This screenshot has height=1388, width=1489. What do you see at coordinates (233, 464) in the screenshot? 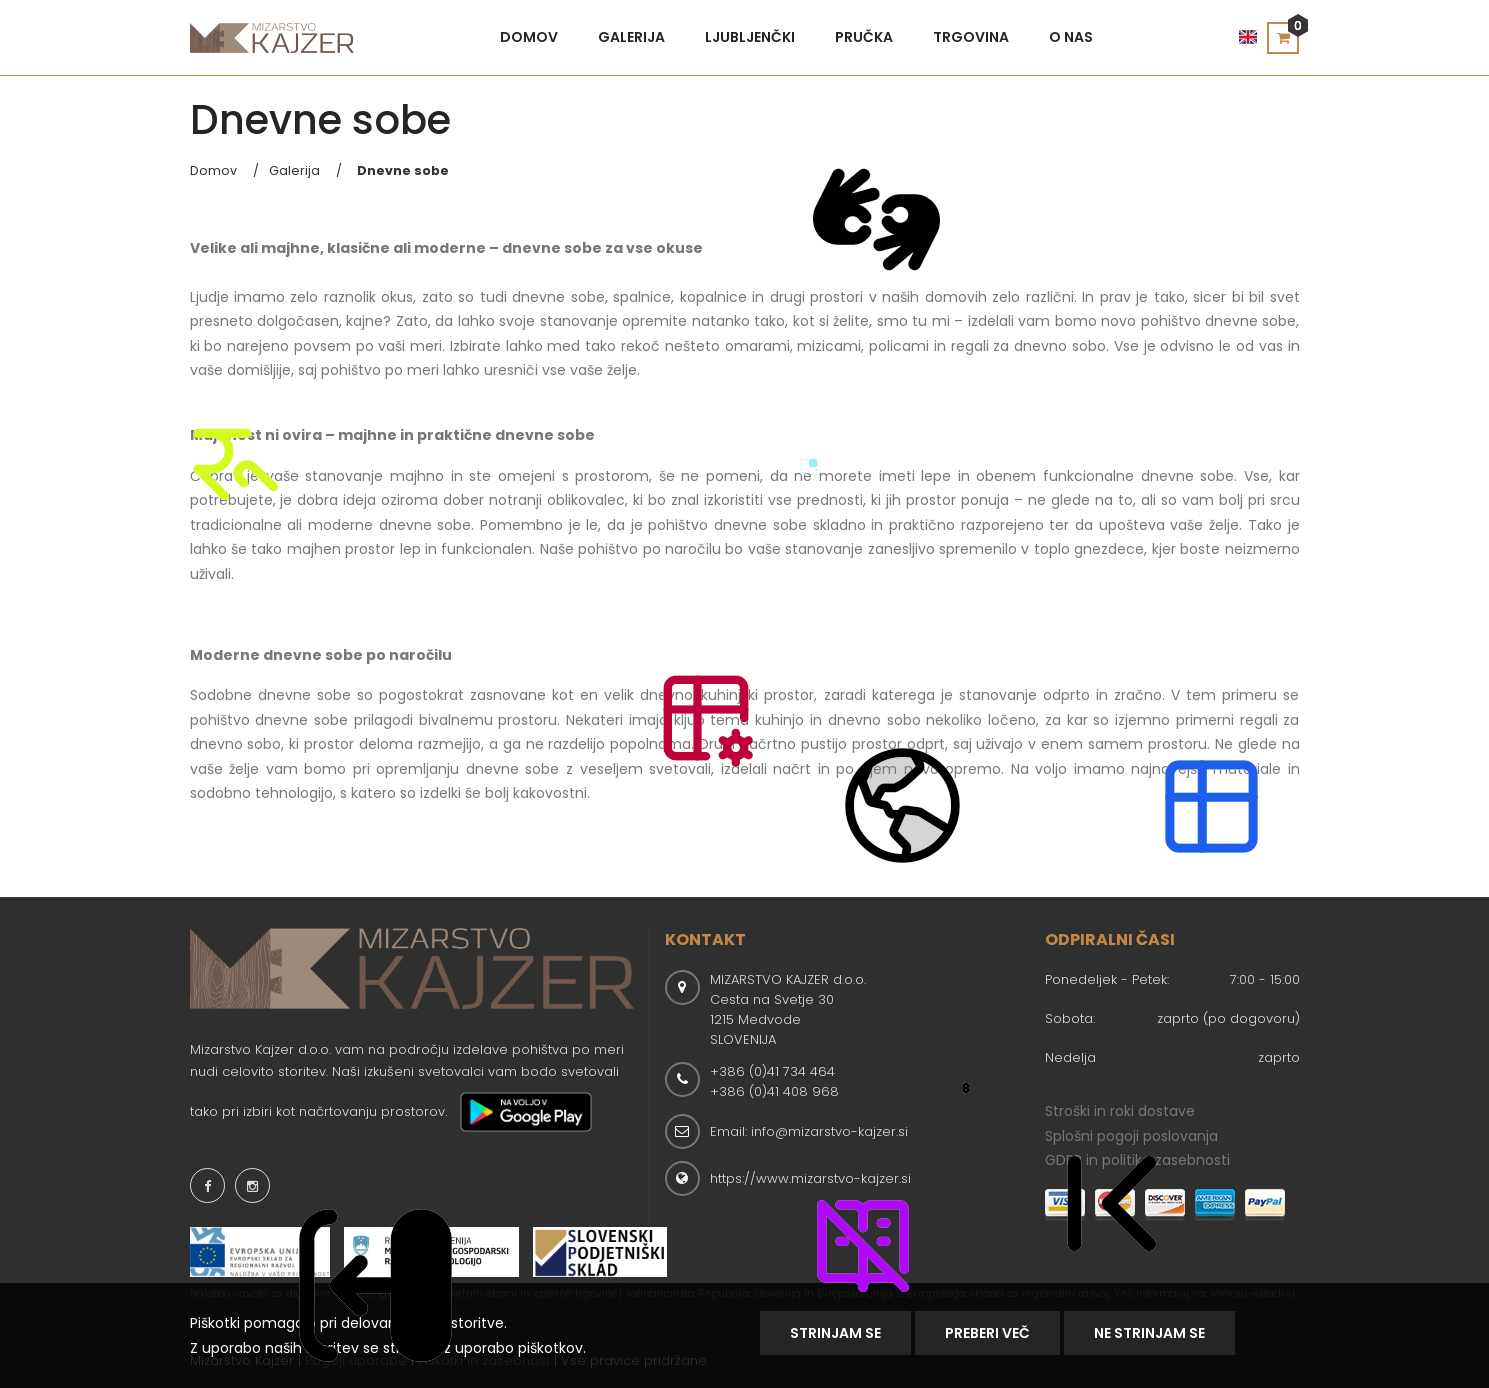
I see `indicates nepalese rupee currency` at bounding box center [233, 464].